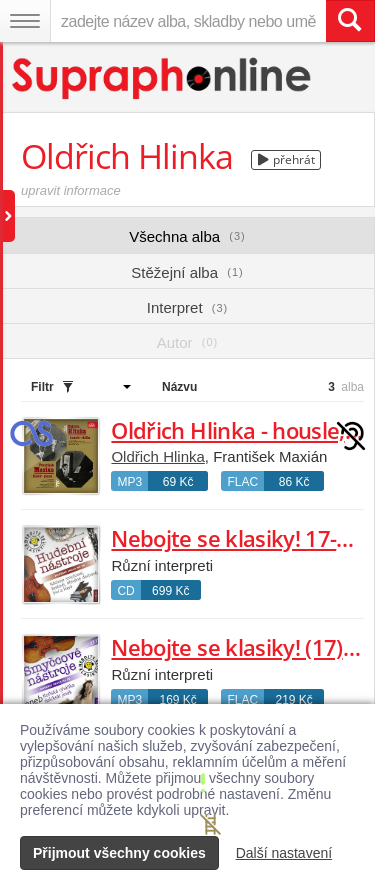 This screenshot has height=890, width=375. What do you see at coordinates (203, 783) in the screenshot?
I see `indicates a warning or alert requiring attention` at bounding box center [203, 783].